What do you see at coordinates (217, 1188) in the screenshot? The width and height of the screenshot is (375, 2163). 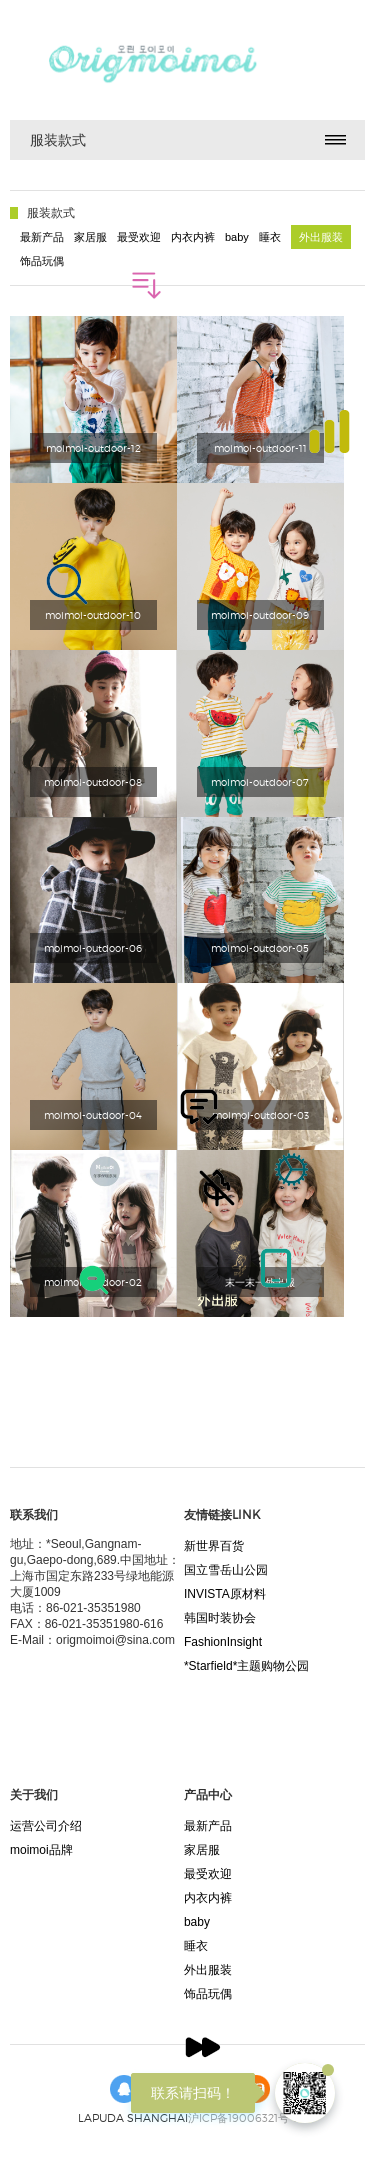 I see `indicates gluten-free option or product` at bounding box center [217, 1188].